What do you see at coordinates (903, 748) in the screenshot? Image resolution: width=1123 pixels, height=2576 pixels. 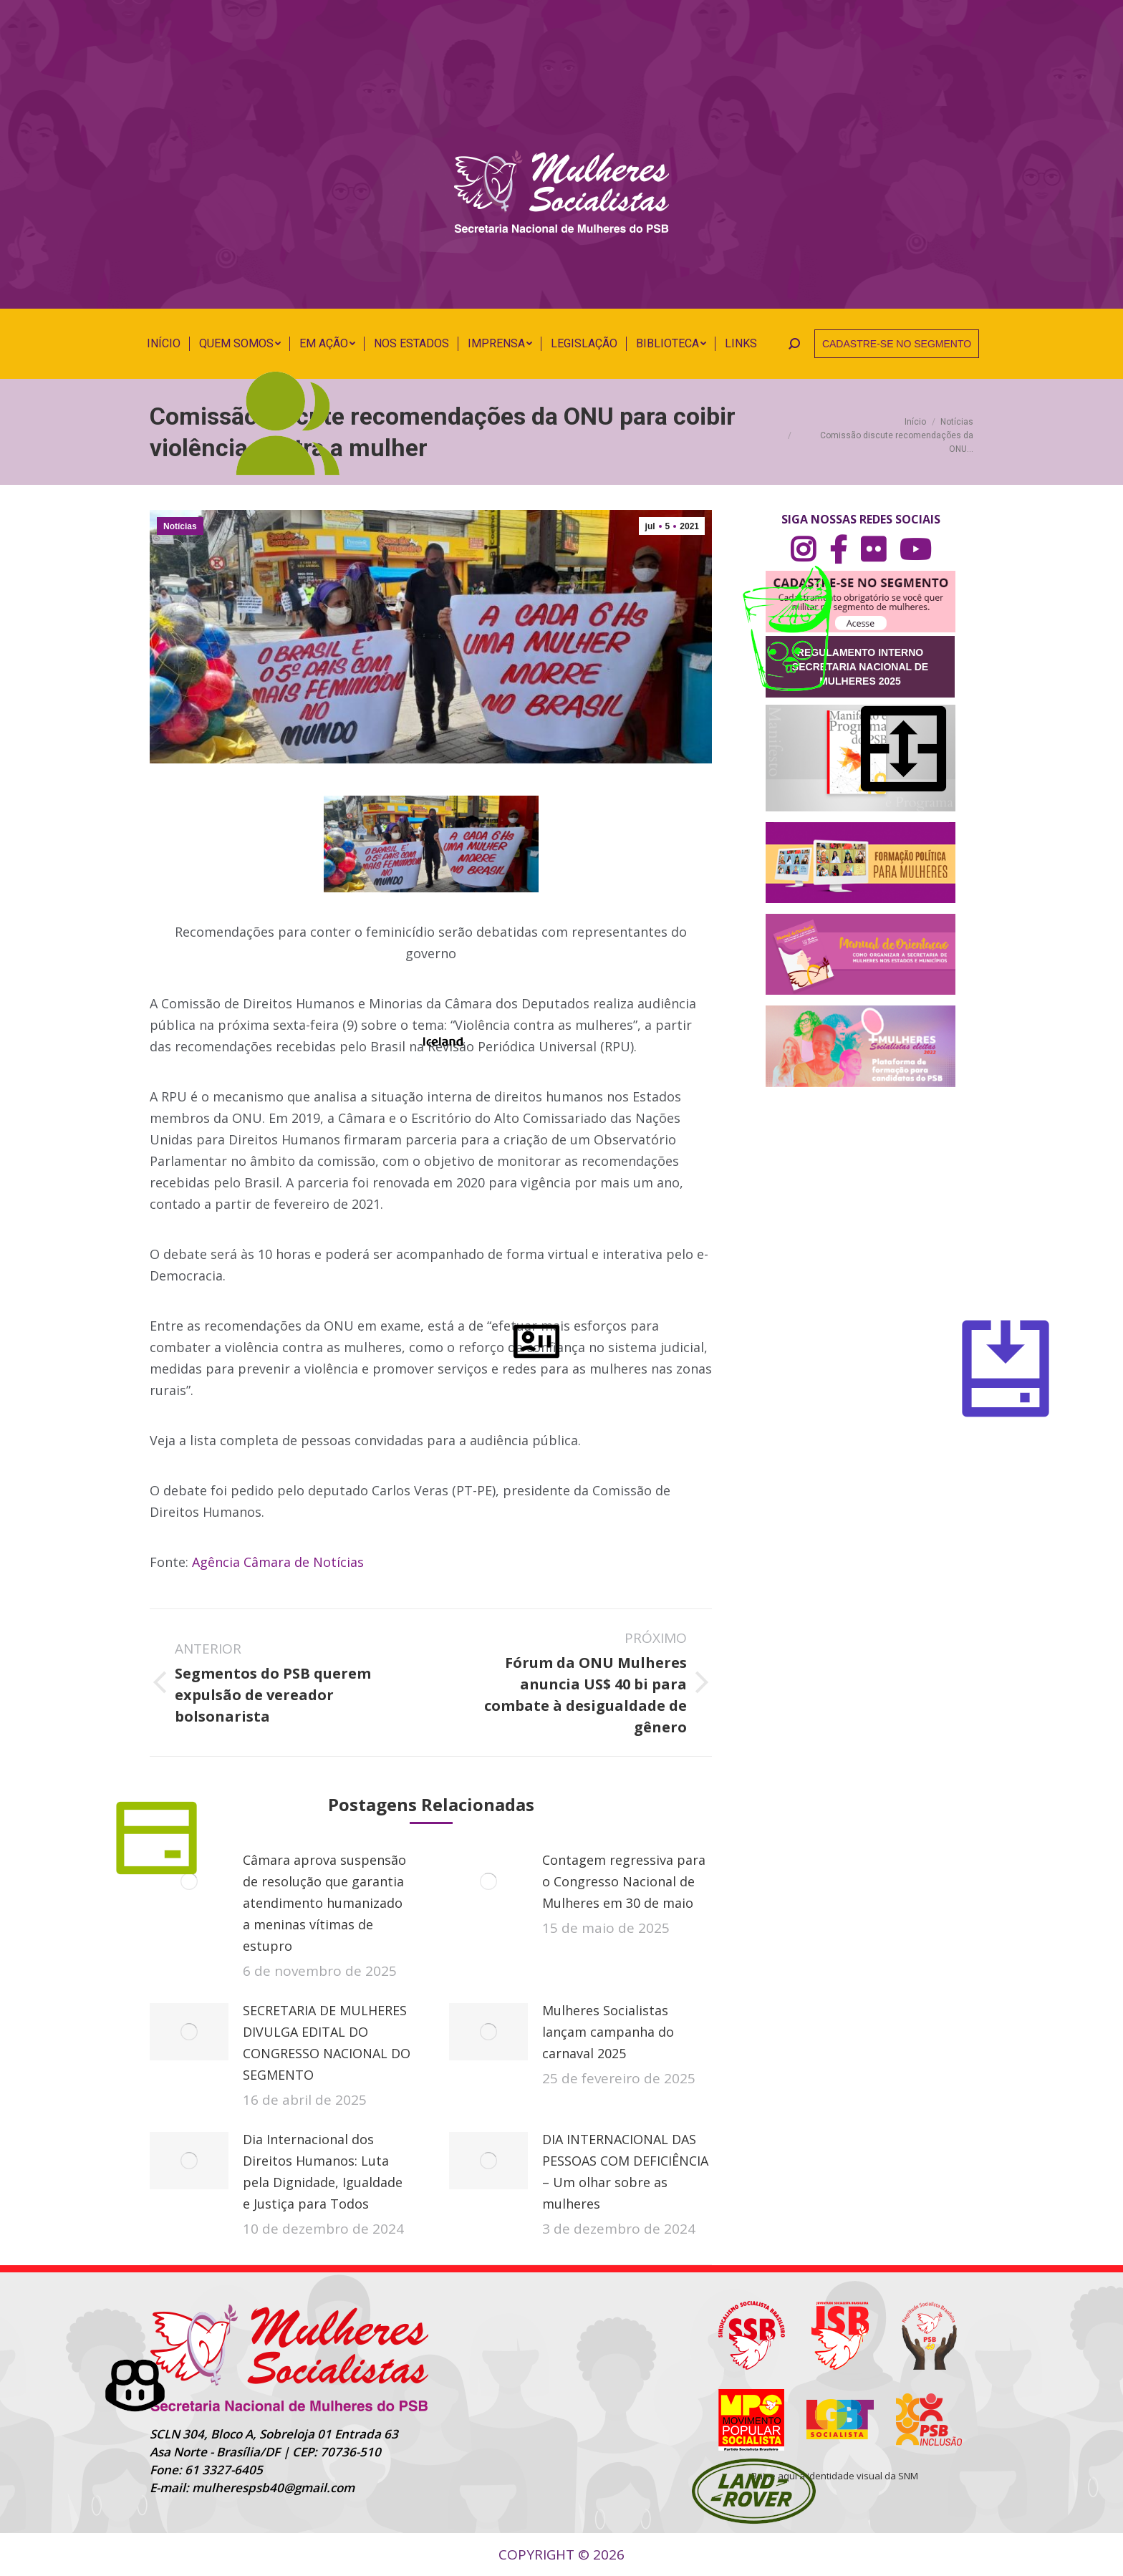 I see `split table cells vertically` at bounding box center [903, 748].